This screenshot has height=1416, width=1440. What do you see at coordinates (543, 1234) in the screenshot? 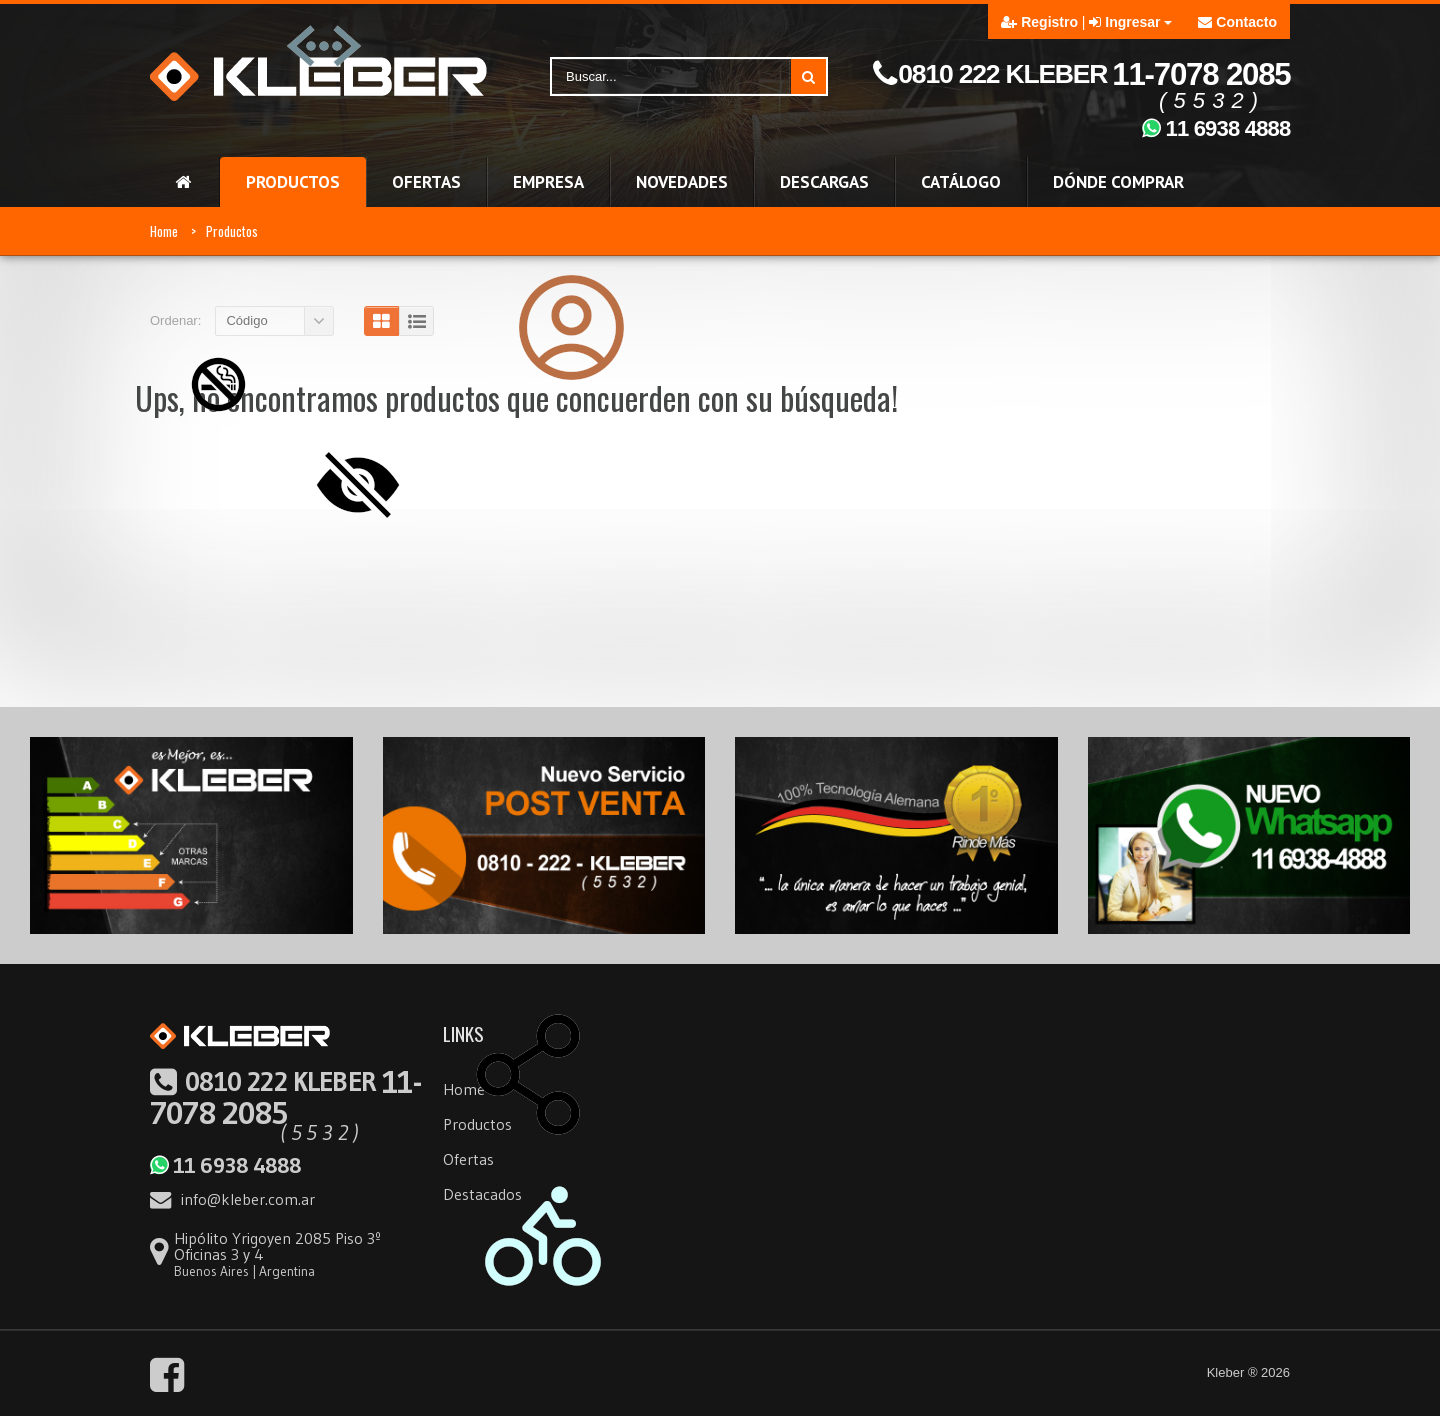
I see `access bike-sharing or cycling options` at bounding box center [543, 1234].